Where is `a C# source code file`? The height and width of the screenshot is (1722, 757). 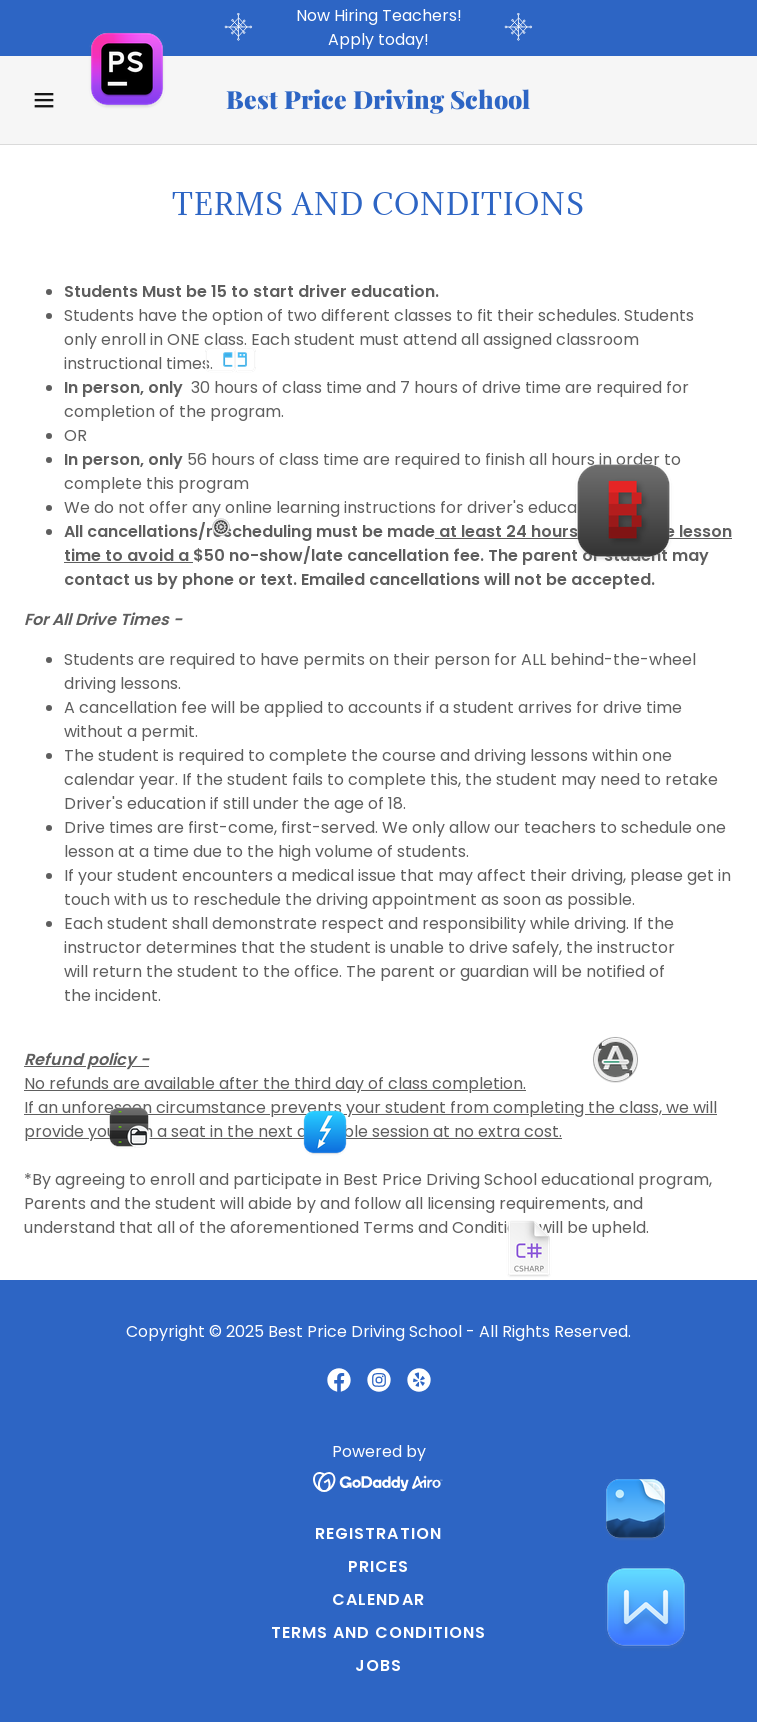
a C# source code file is located at coordinates (529, 1249).